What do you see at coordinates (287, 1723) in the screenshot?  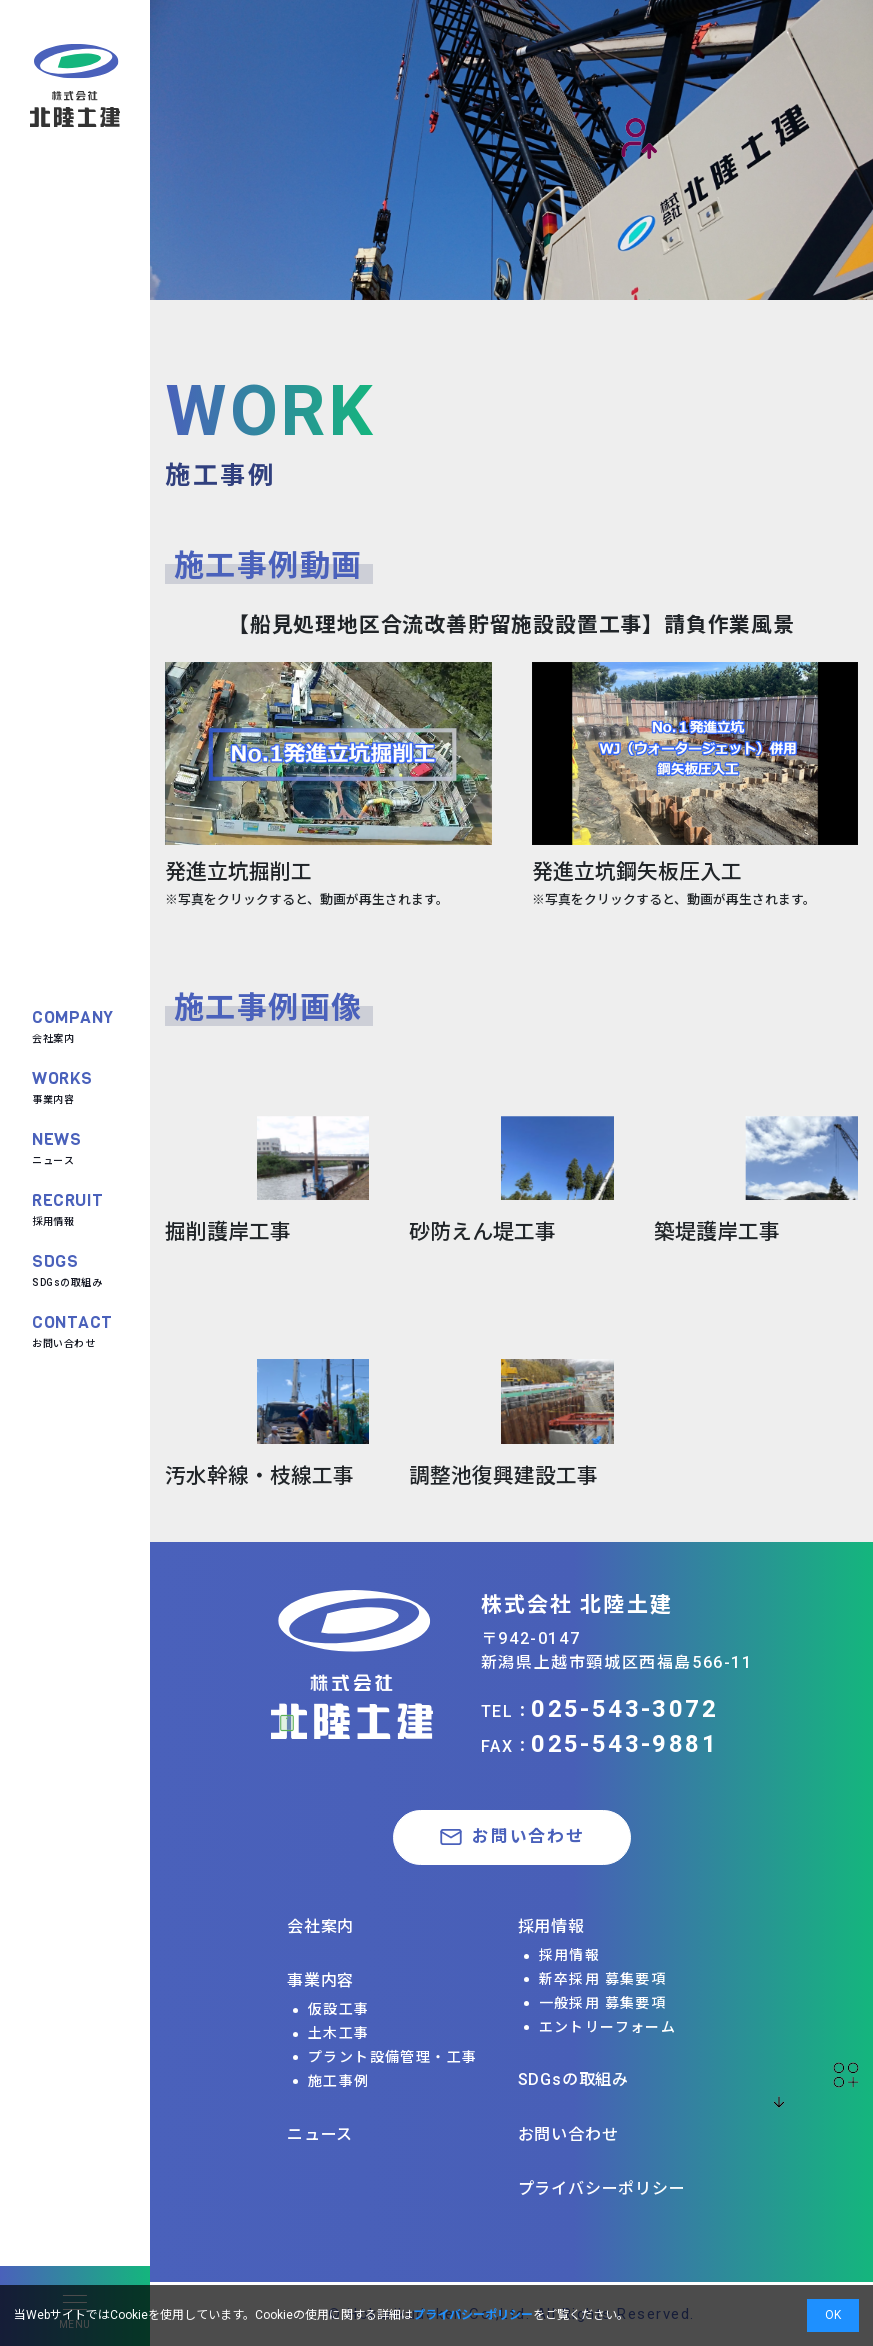 I see `tablet device with front-facing camera` at bounding box center [287, 1723].